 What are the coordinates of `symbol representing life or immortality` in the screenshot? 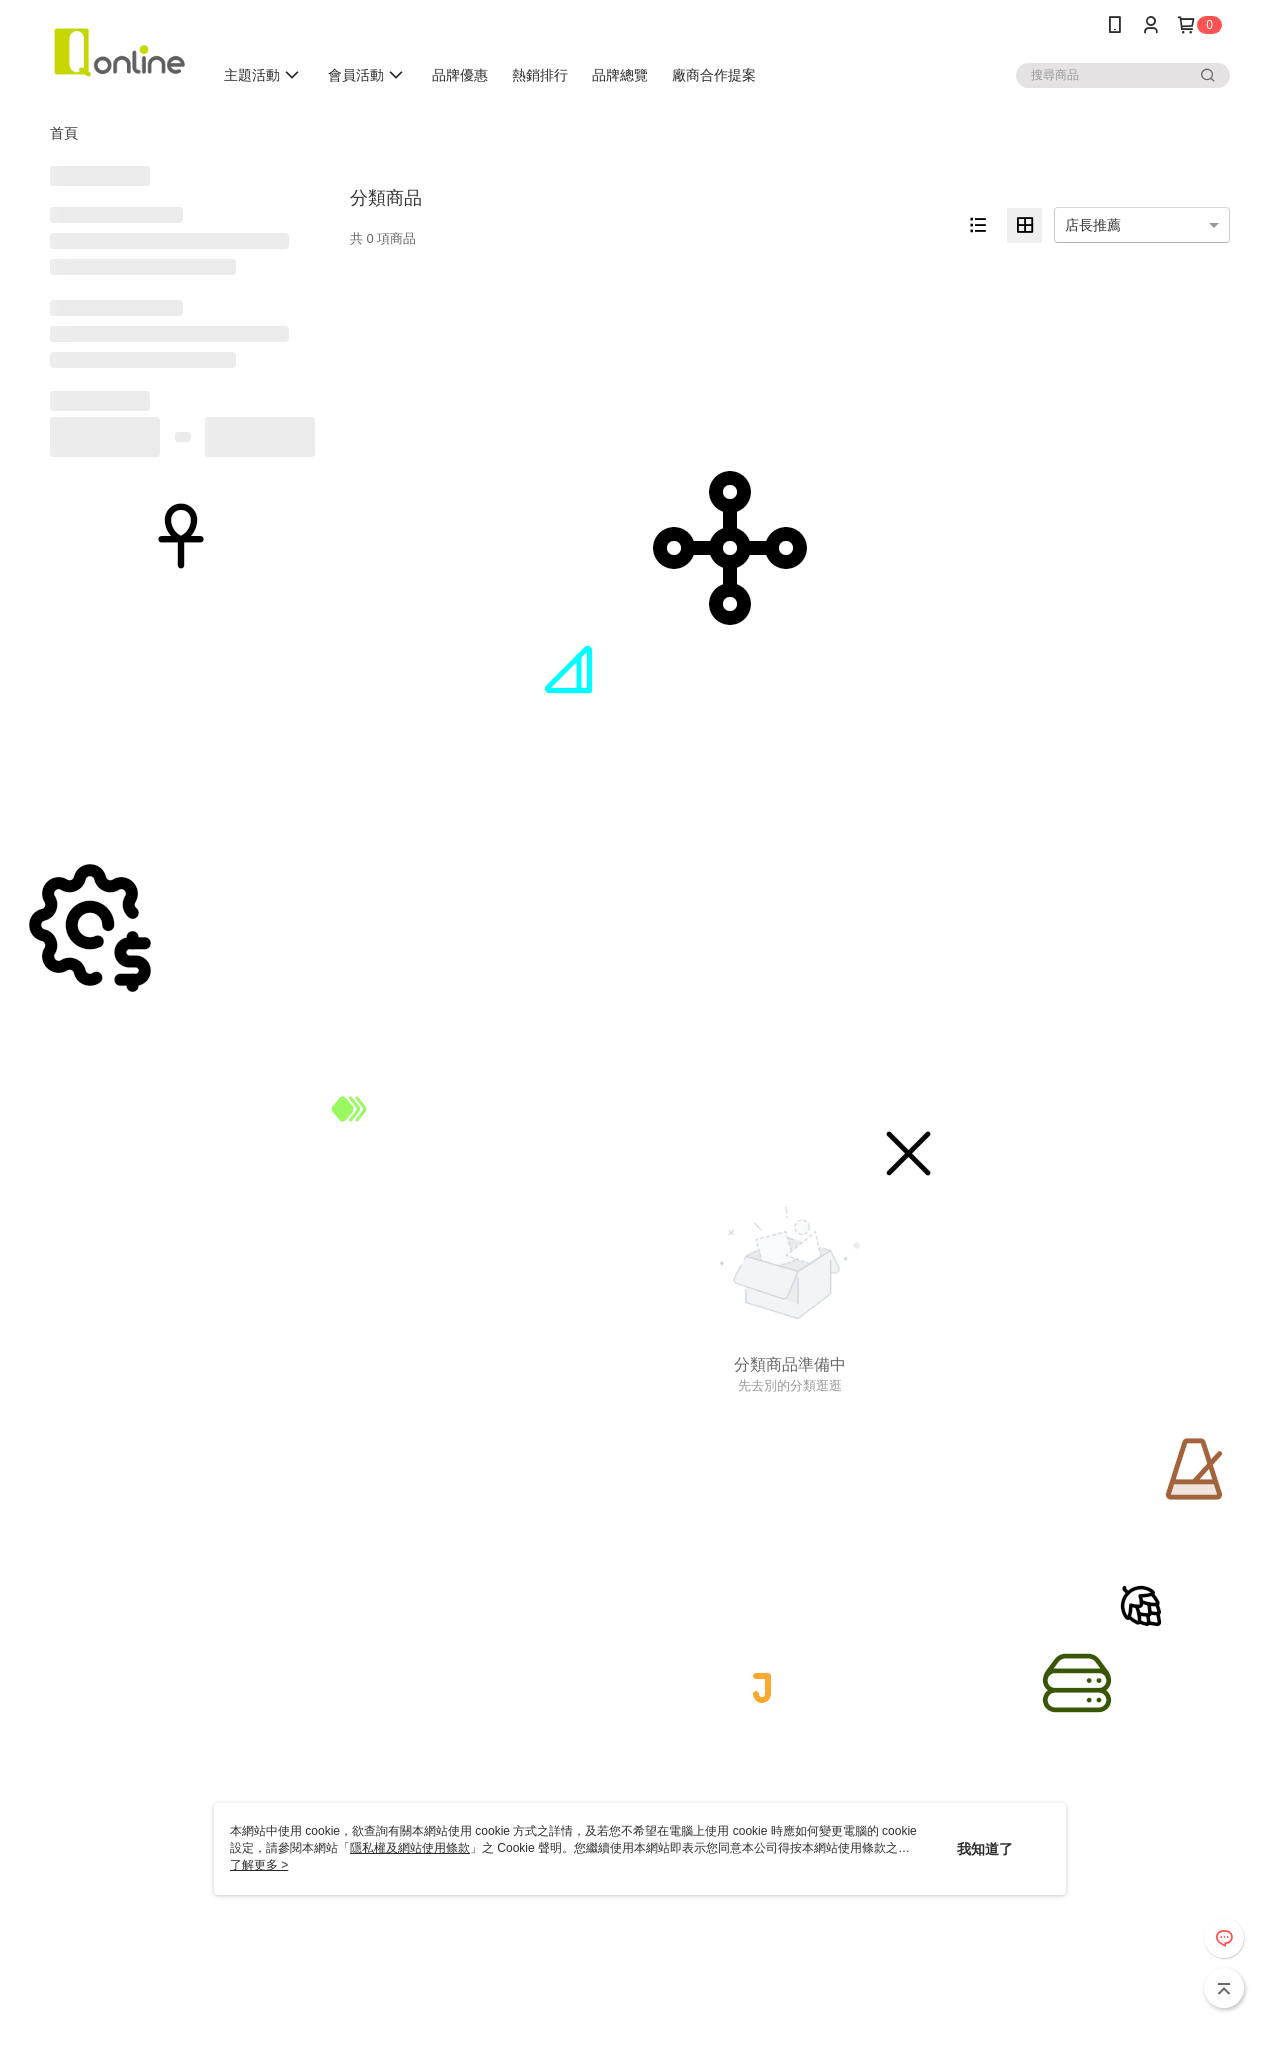 It's located at (181, 536).